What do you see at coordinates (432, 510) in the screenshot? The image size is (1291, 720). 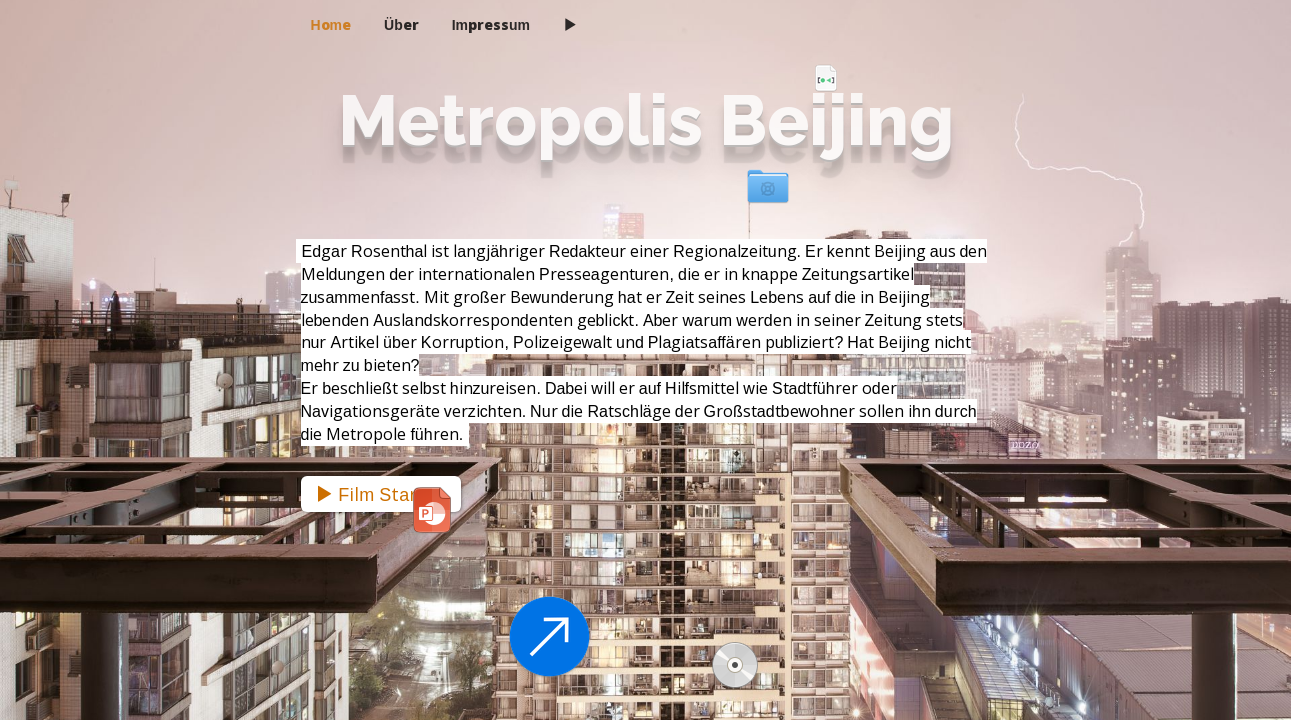 I see `a microsoft powerpoint file` at bounding box center [432, 510].